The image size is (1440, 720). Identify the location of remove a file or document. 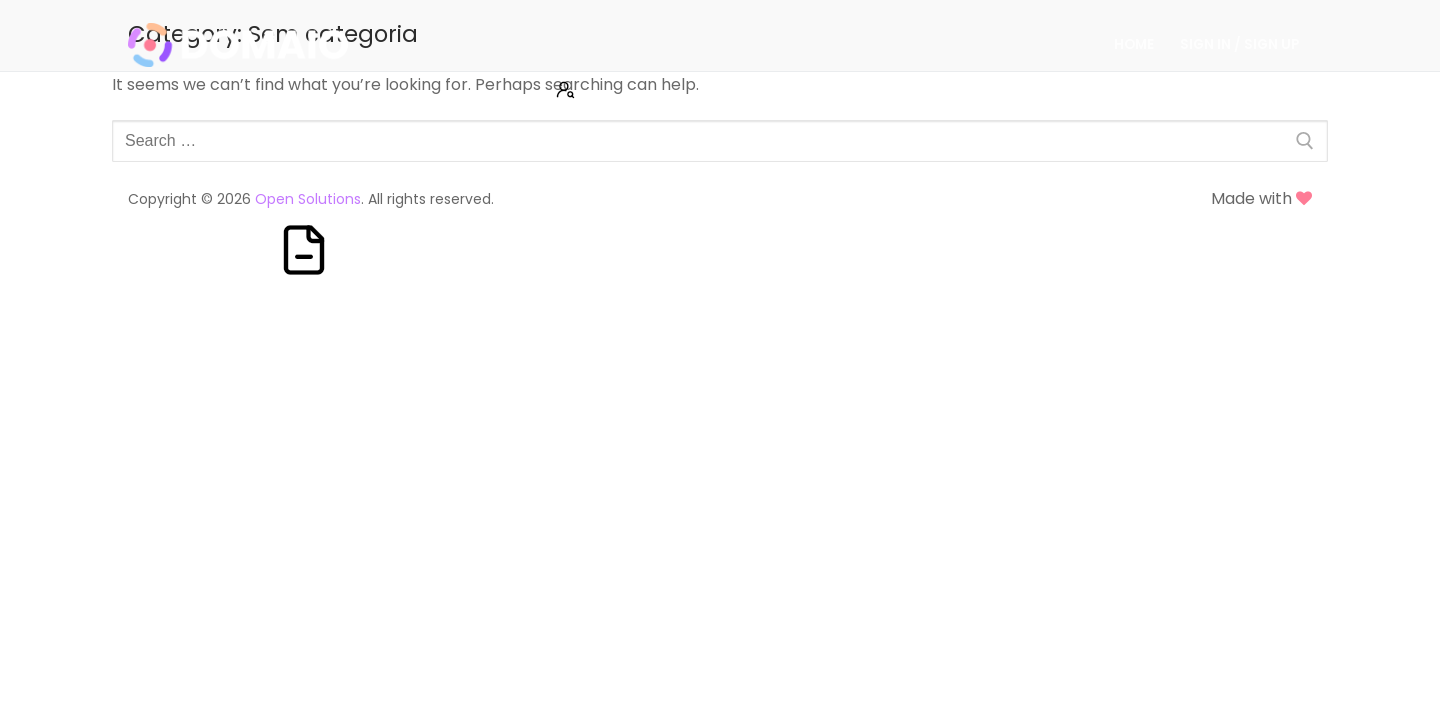
(304, 250).